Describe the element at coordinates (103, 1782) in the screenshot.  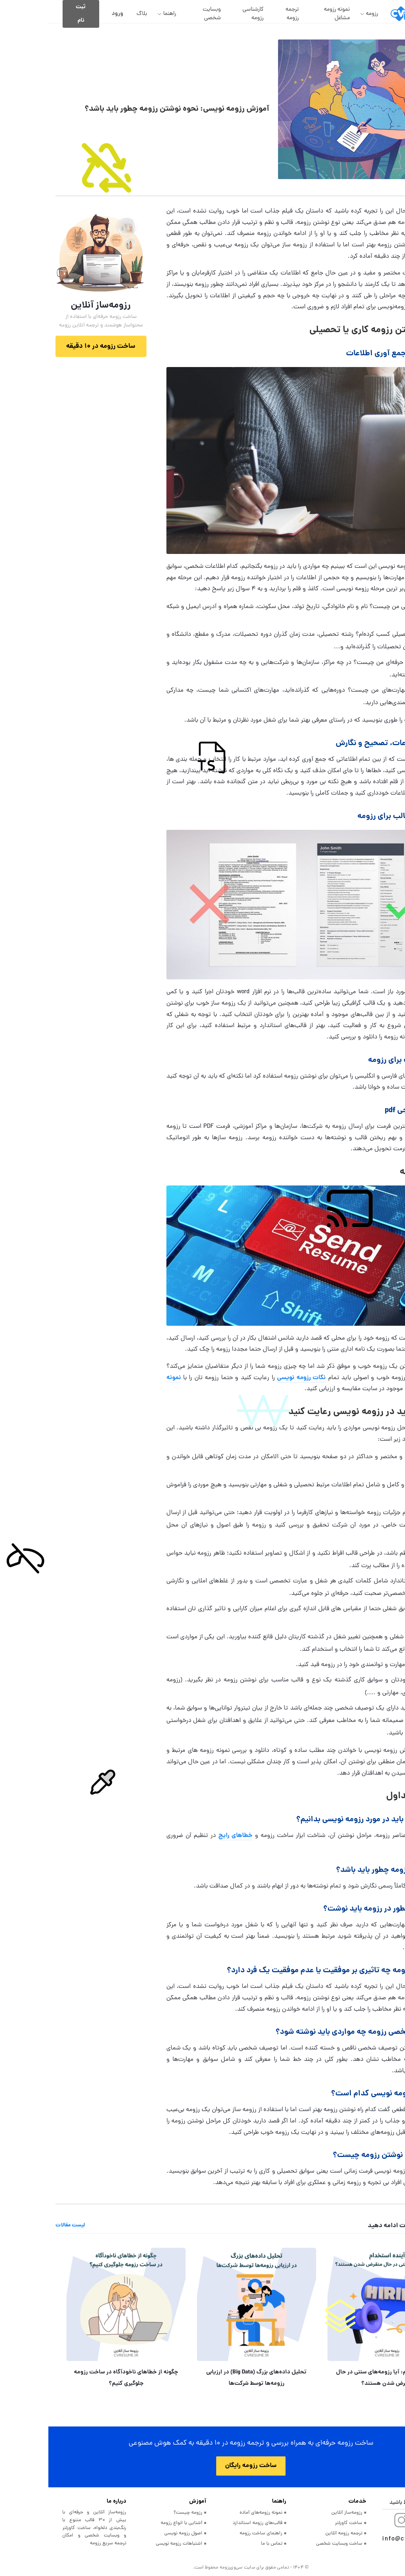
I see `pick a color from the canvas` at that location.